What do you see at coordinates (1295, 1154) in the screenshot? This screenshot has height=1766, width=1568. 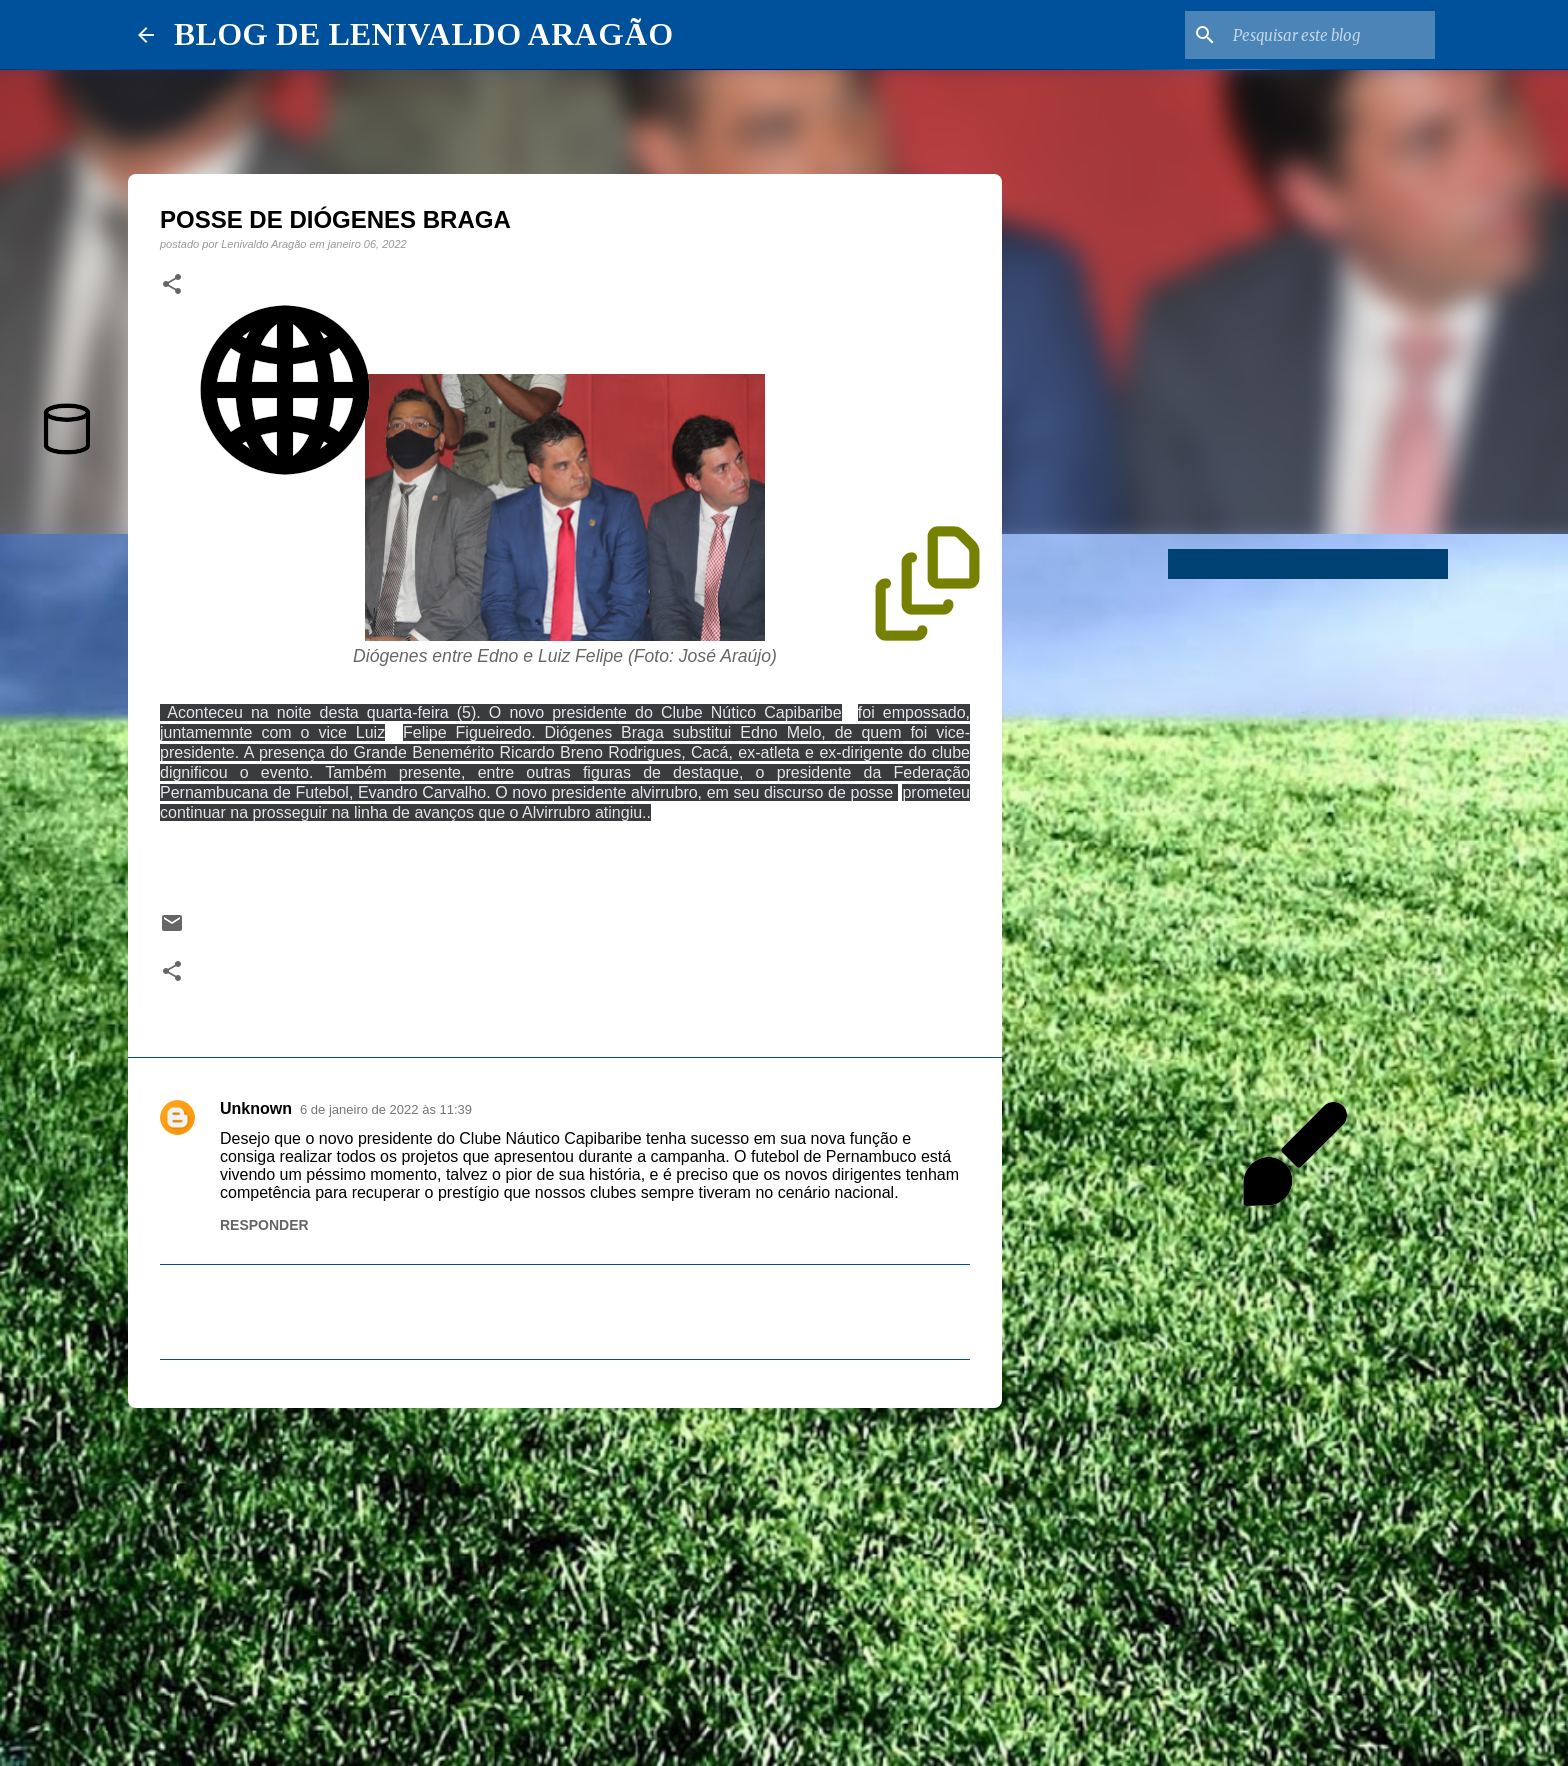 I see `access brush or painting tools` at bounding box center [1295, 1154].